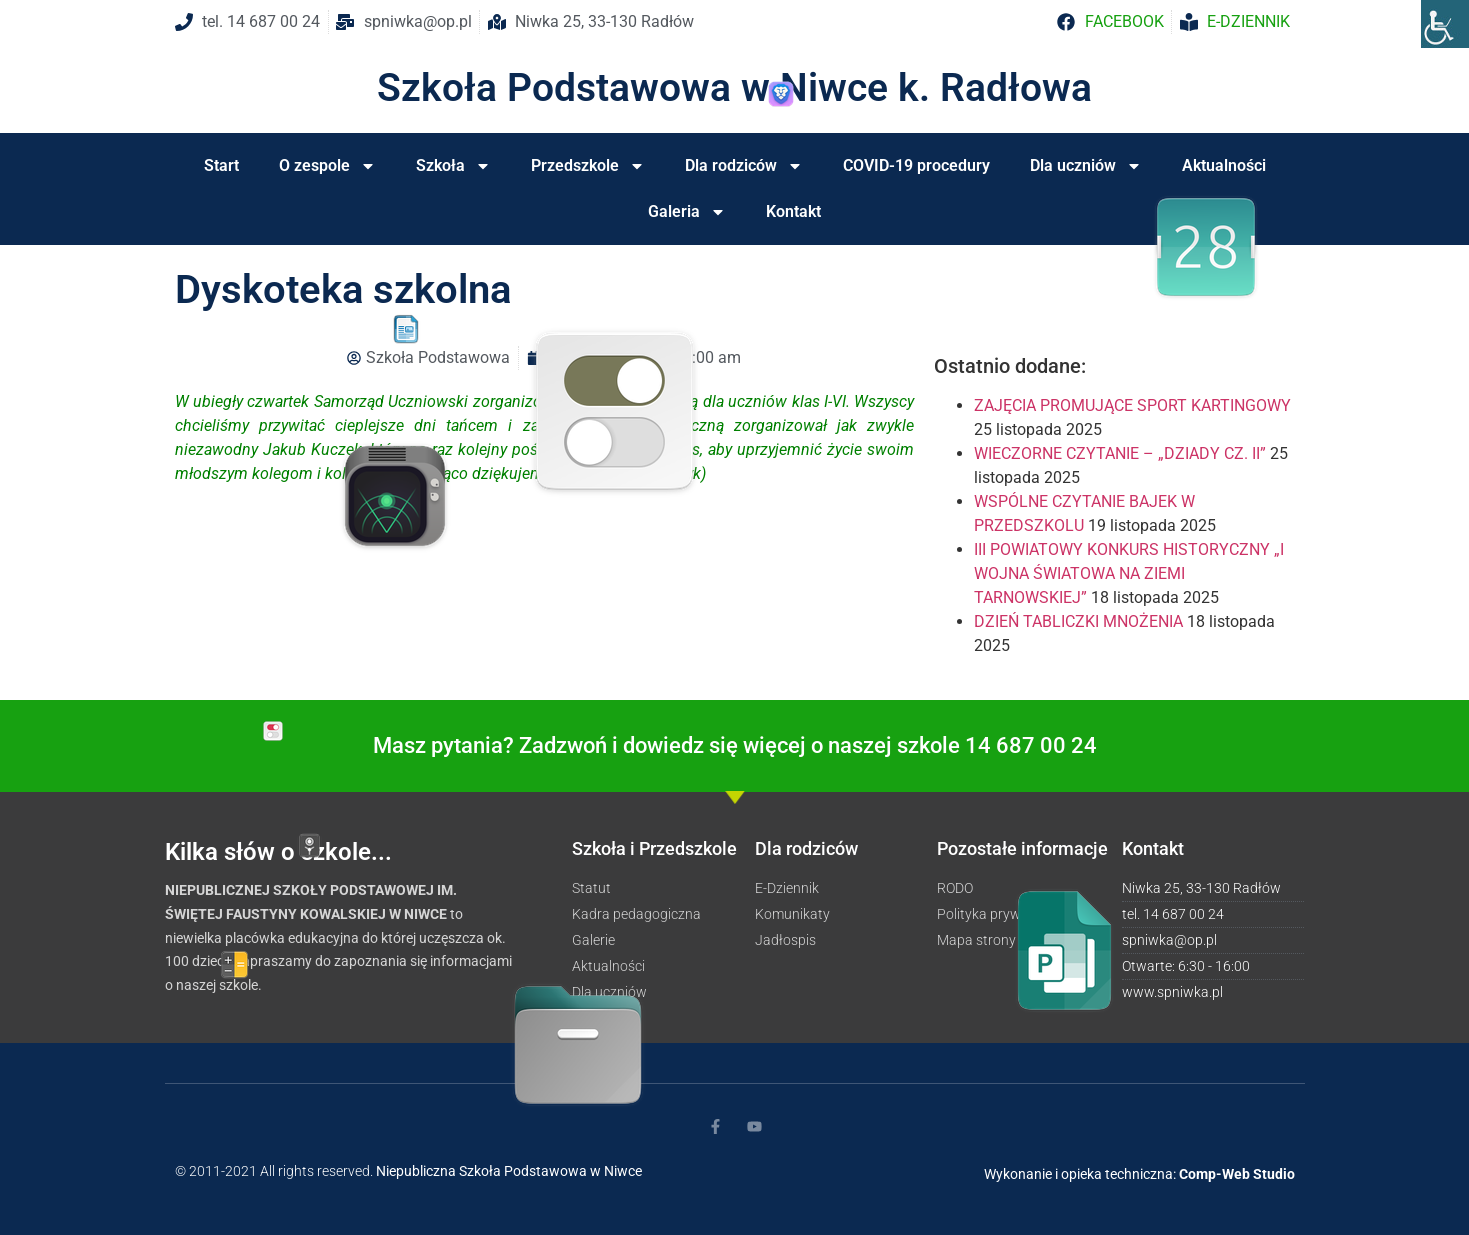 This screenshot has width=1469, height=1235. What do you see at coordinates (234, 964) in the screenshot?
I see `open the calculator app` at bounding box center [234, 964].